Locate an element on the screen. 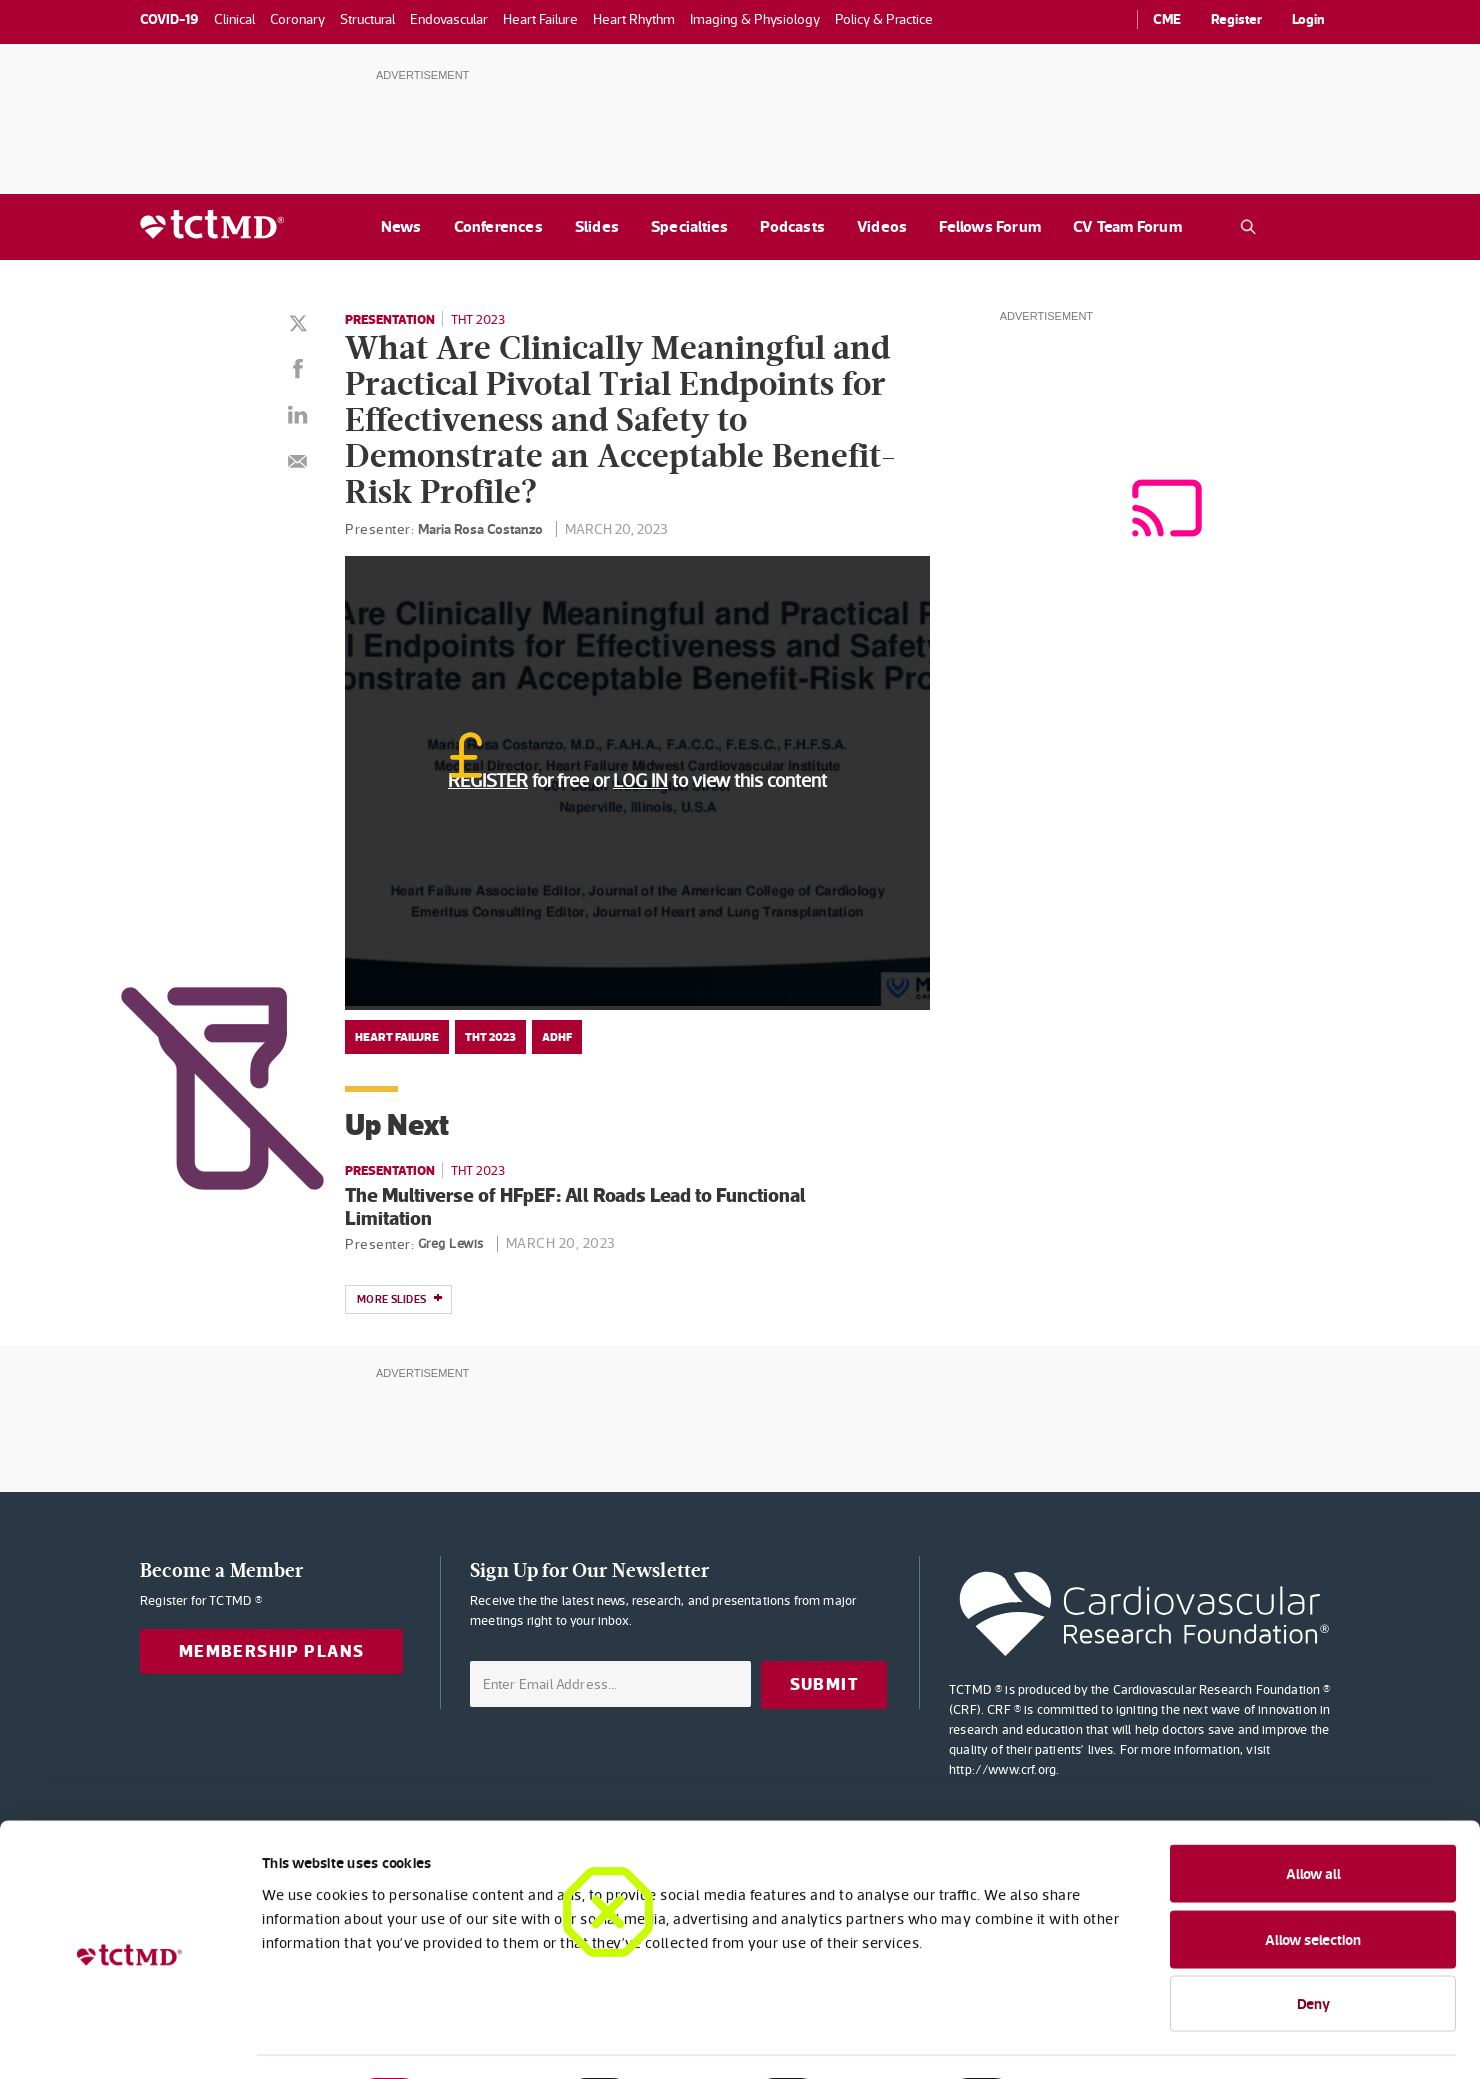  flashlight is currently off is located at coordinates (222, 1088).